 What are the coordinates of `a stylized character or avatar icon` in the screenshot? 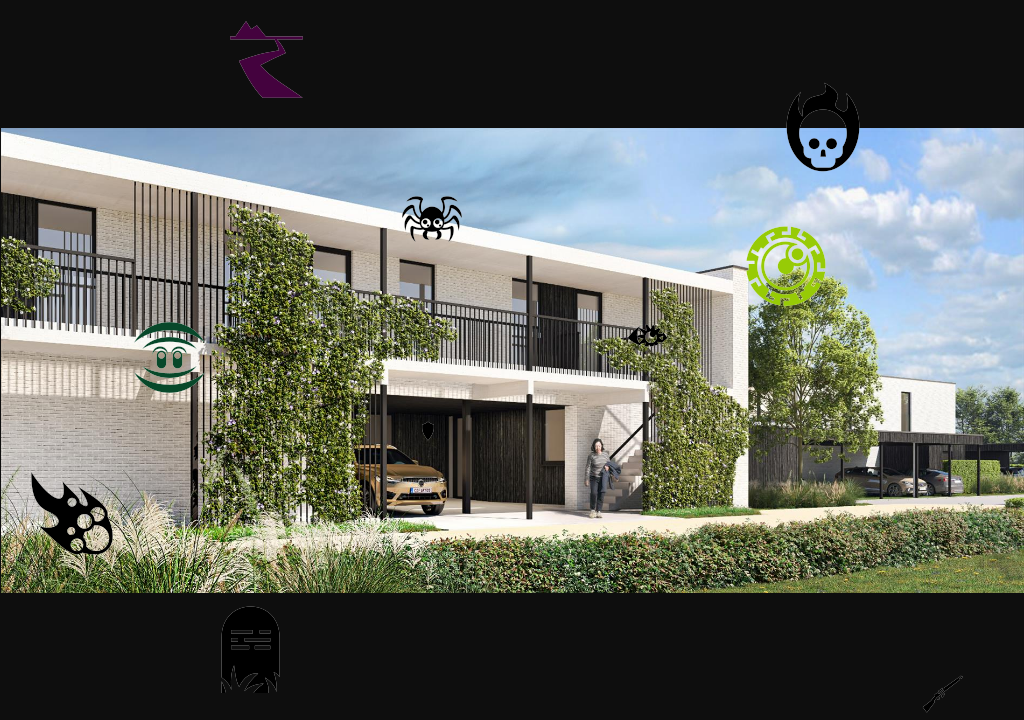 It's located at (169, 357).